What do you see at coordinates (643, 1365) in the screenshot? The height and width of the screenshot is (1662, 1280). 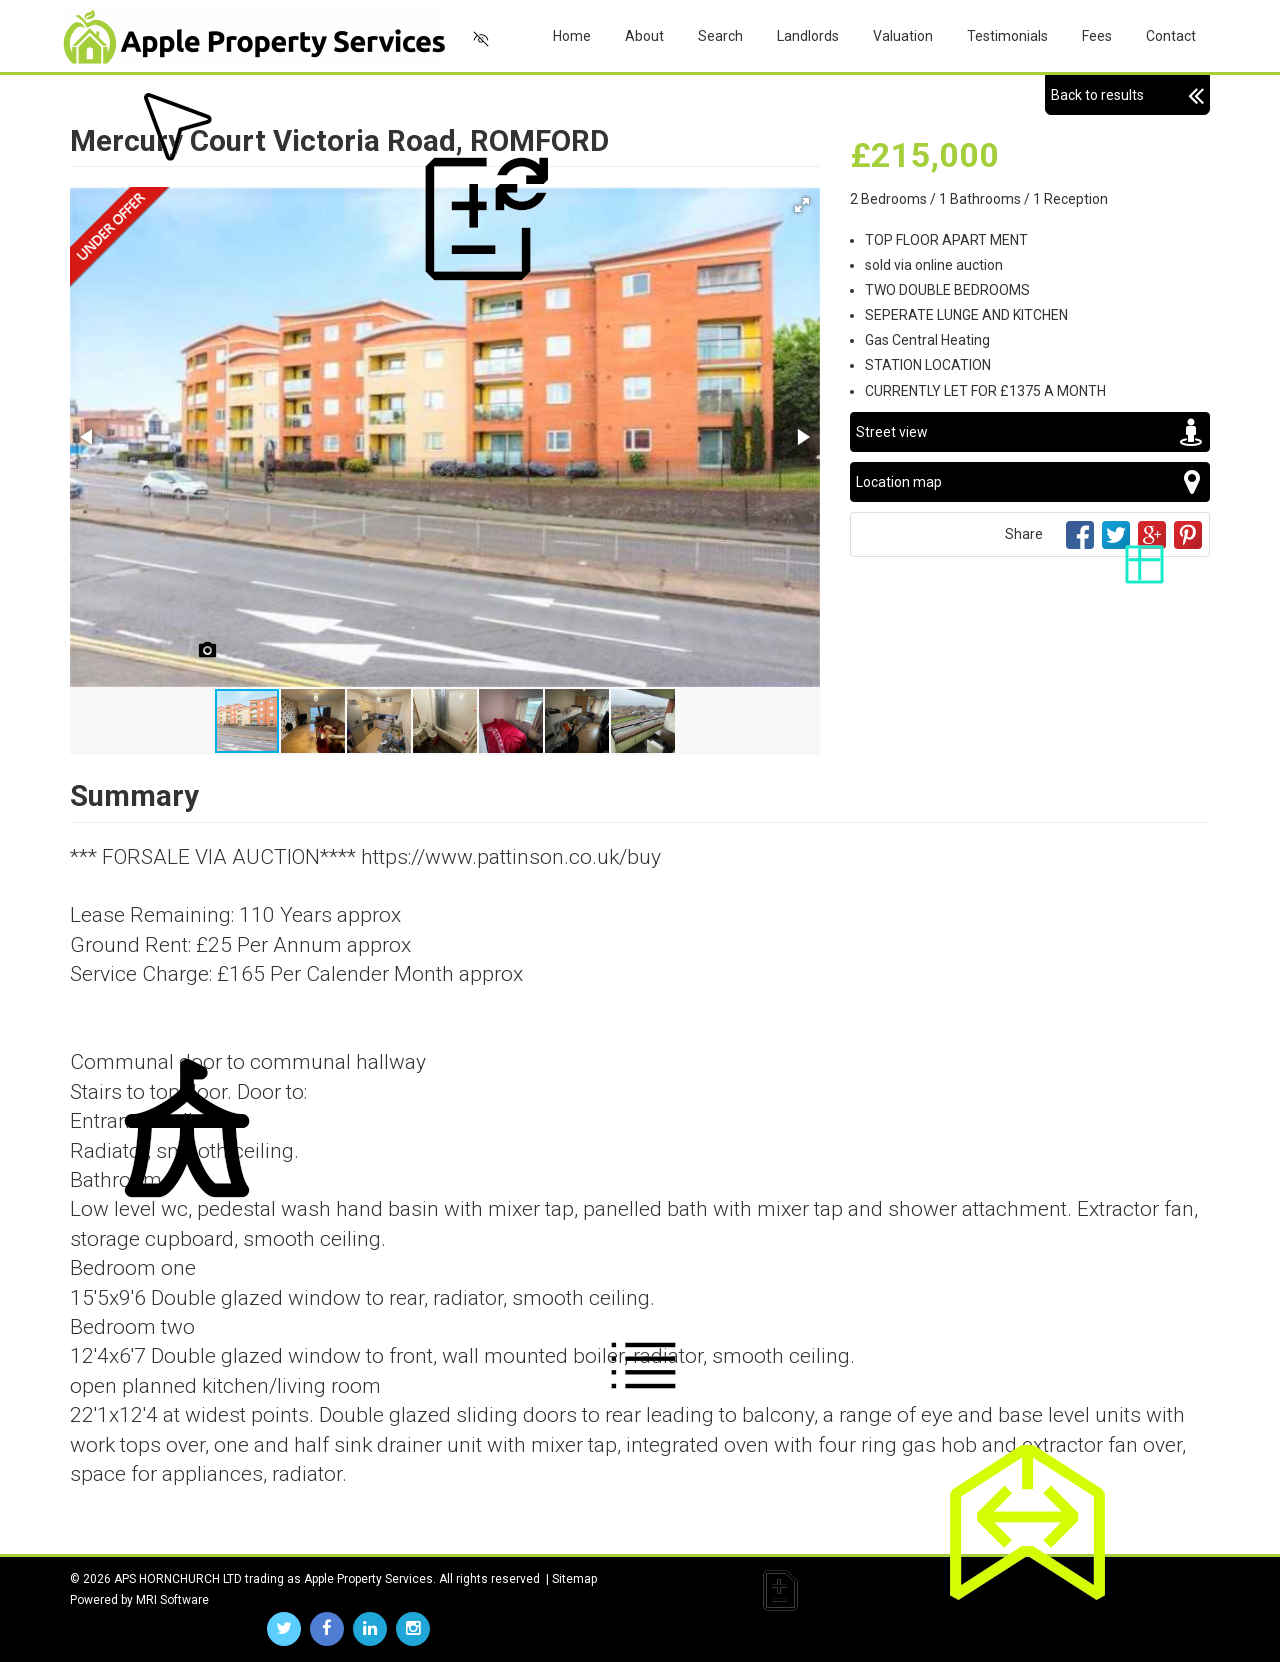 I see `view items as a bulleted list` at bounding box center [643, 1365].